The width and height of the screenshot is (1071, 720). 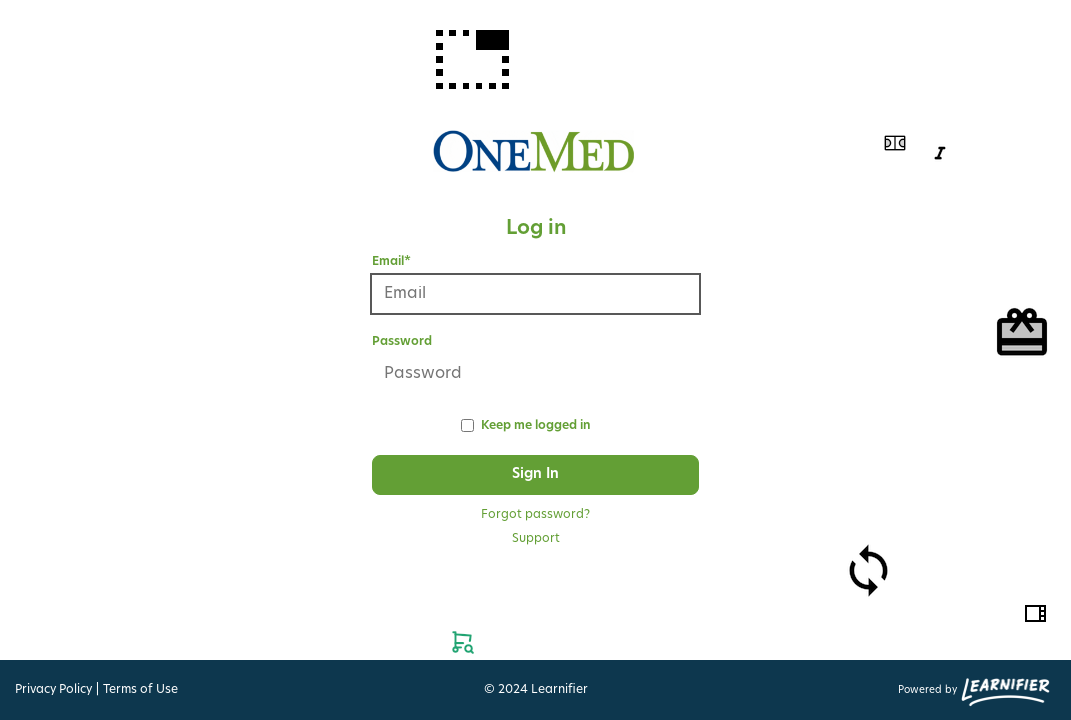 What do you see at coordinates (1022, 333) in the screenshot?
I see `view or redeem a gift card` at bounding box center [1022, 333].